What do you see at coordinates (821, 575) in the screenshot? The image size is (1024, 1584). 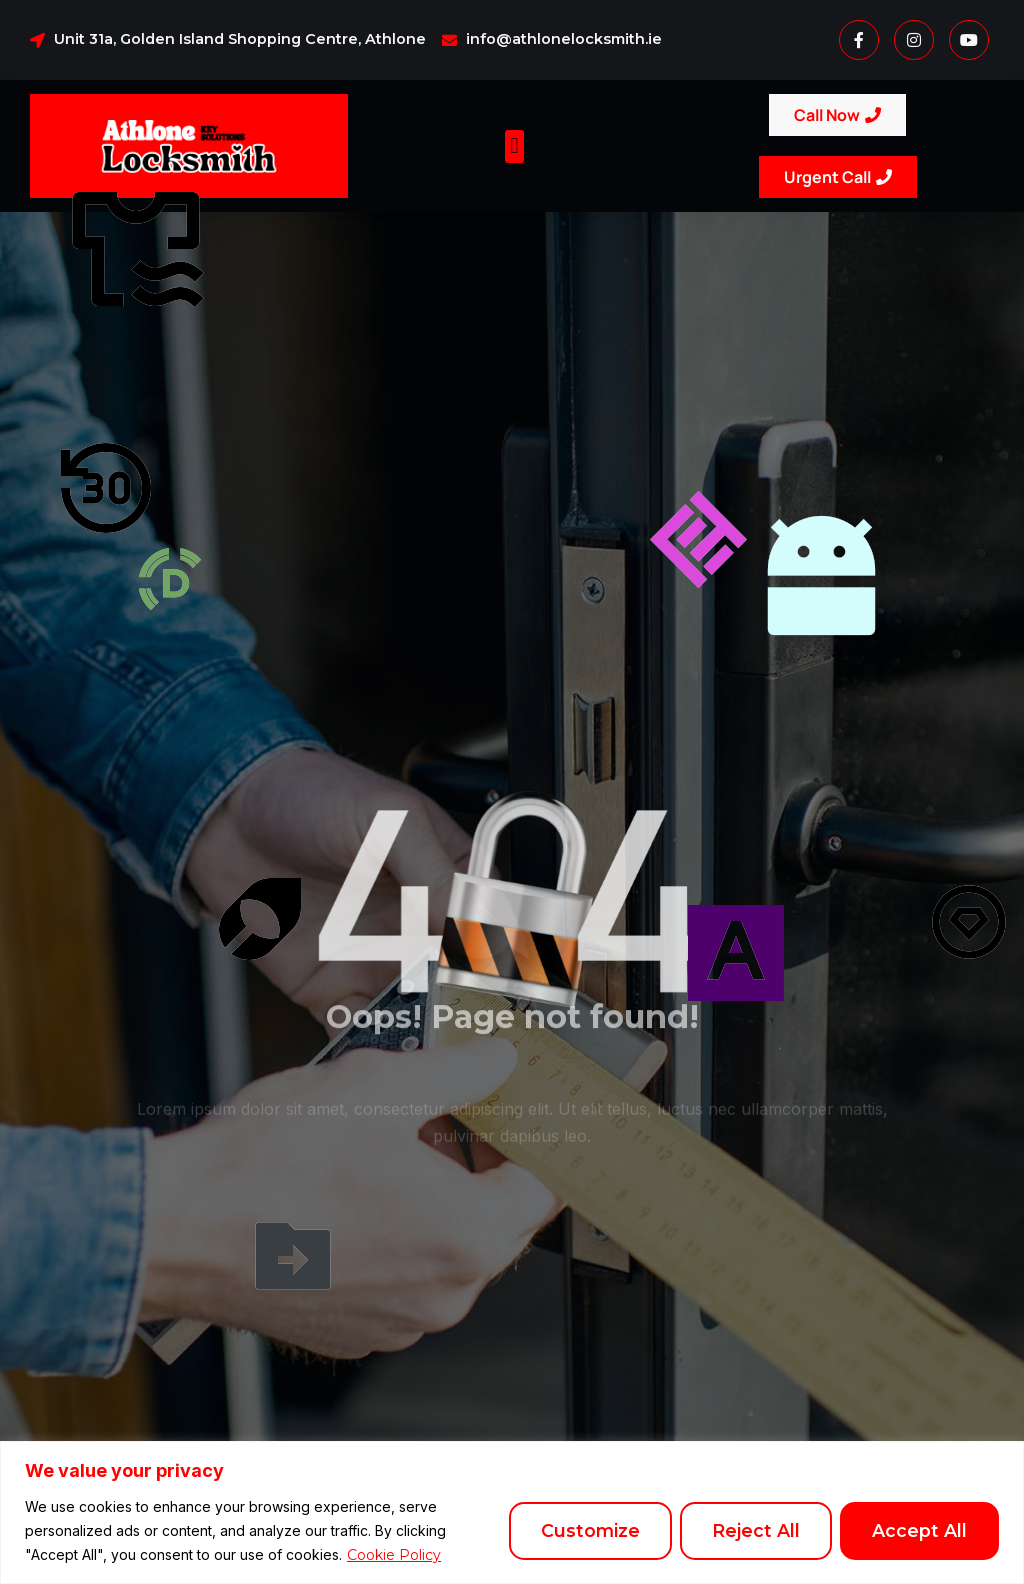 I see `android operating system logo` at bounding box center [821, 575].